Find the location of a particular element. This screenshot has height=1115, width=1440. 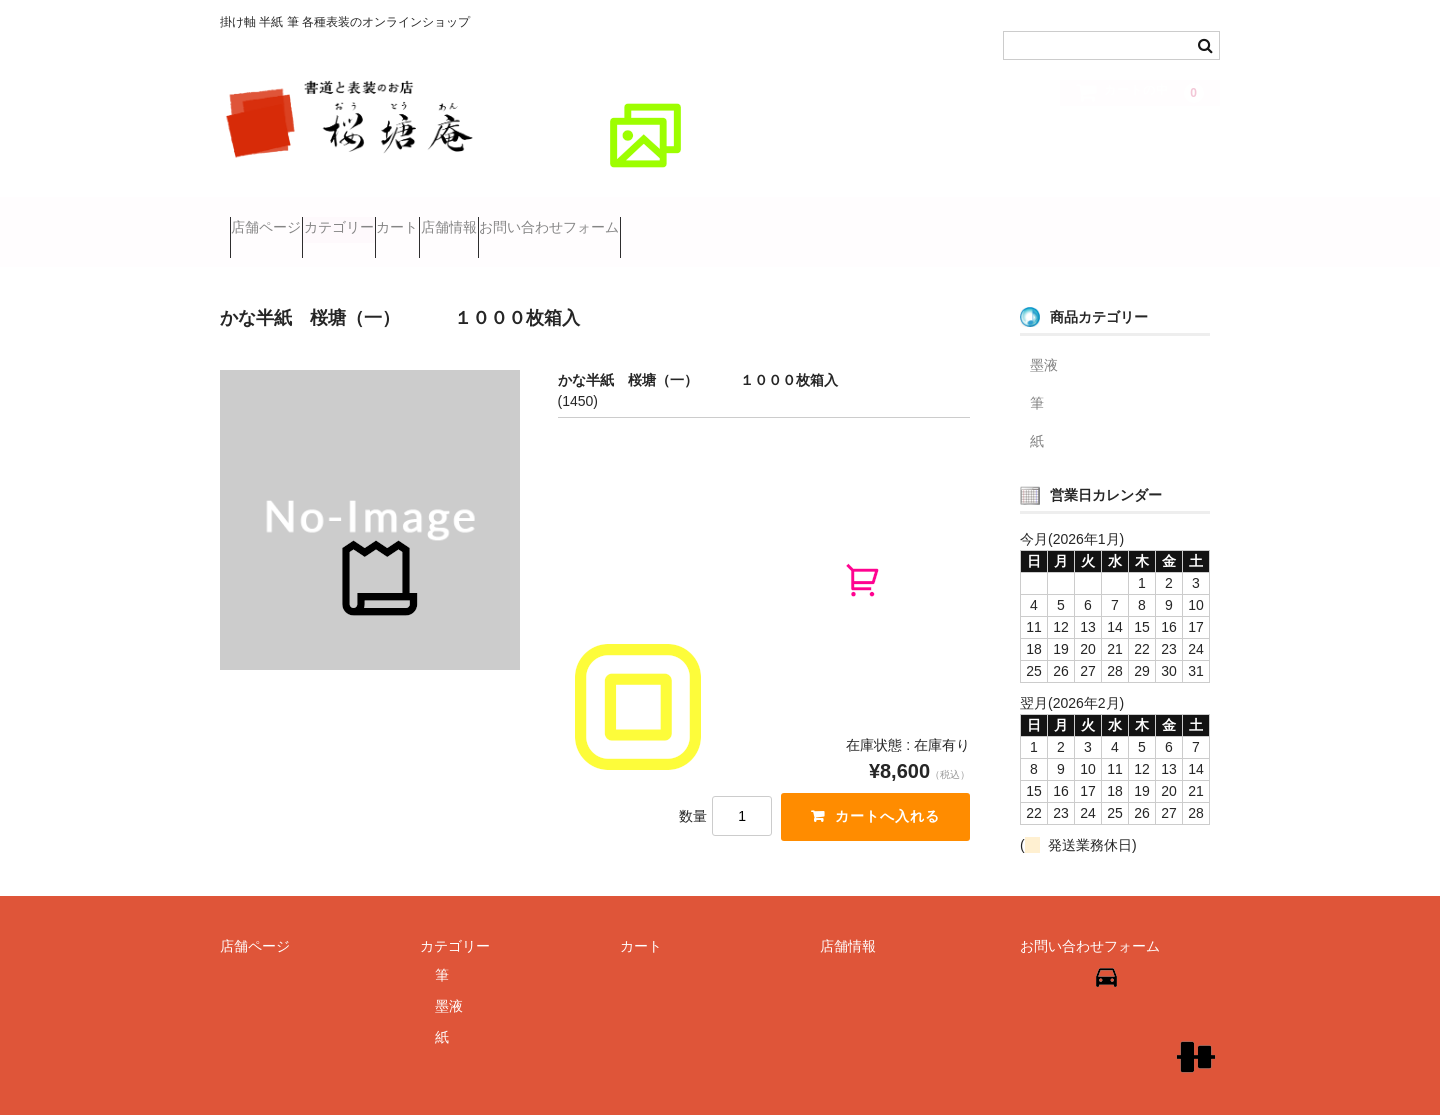

view your shopping cart is located at coordinates (863, 579).